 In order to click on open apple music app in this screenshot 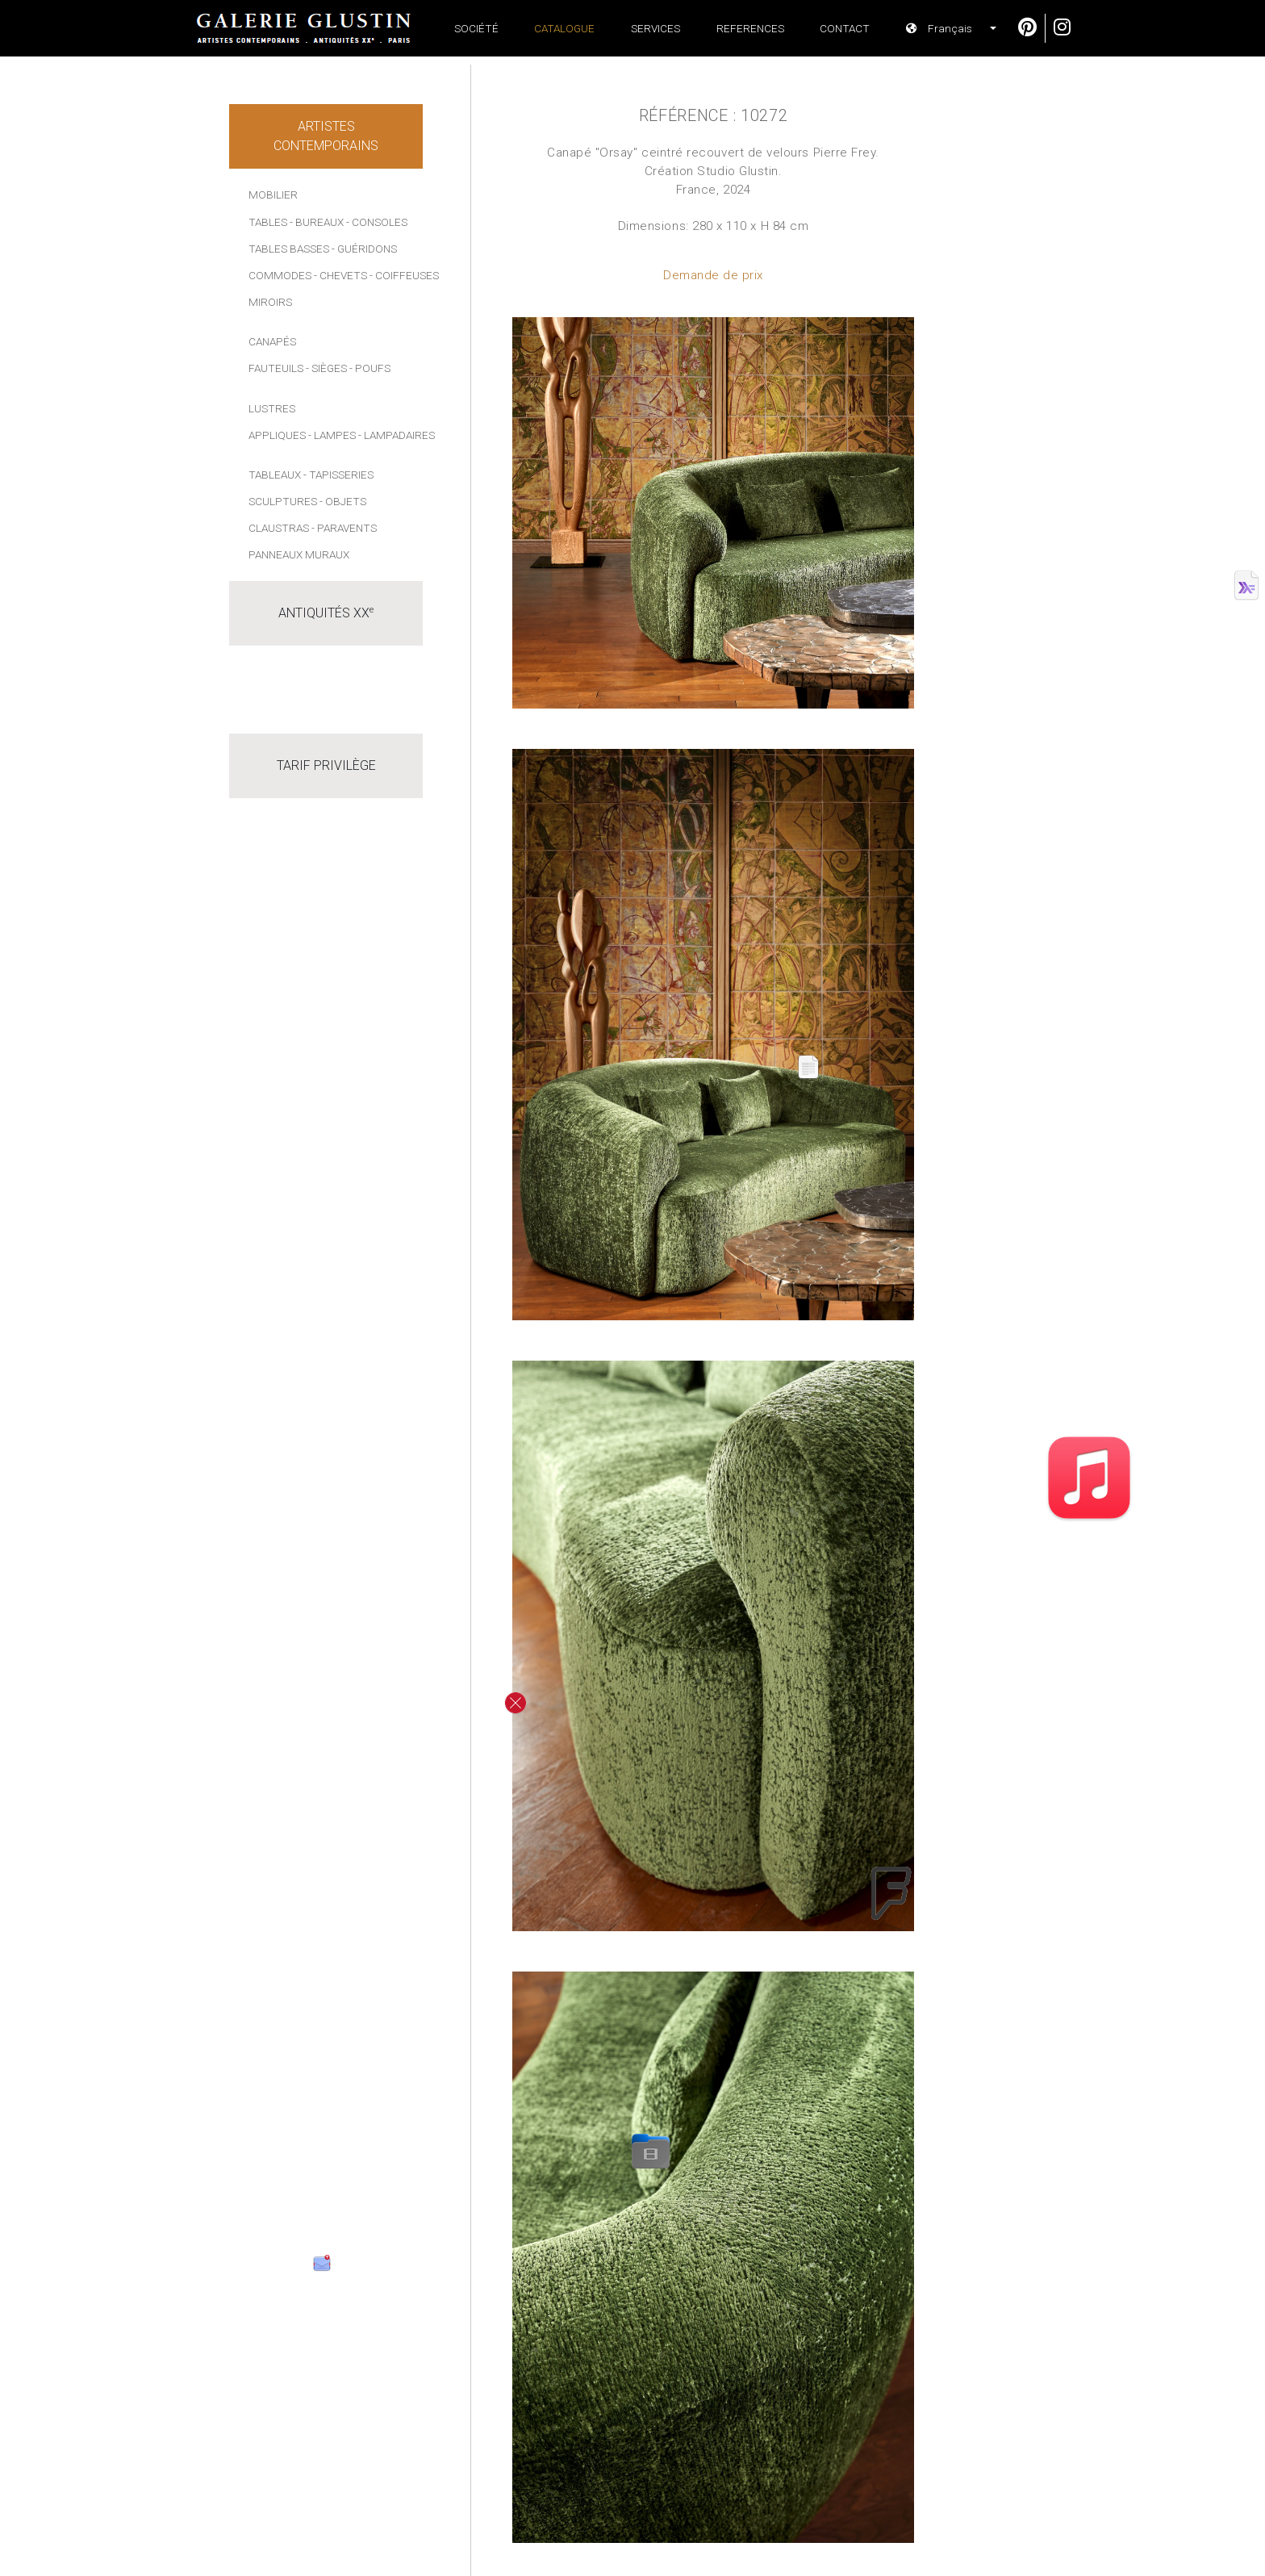, I will do `click(1089, 1478)`.